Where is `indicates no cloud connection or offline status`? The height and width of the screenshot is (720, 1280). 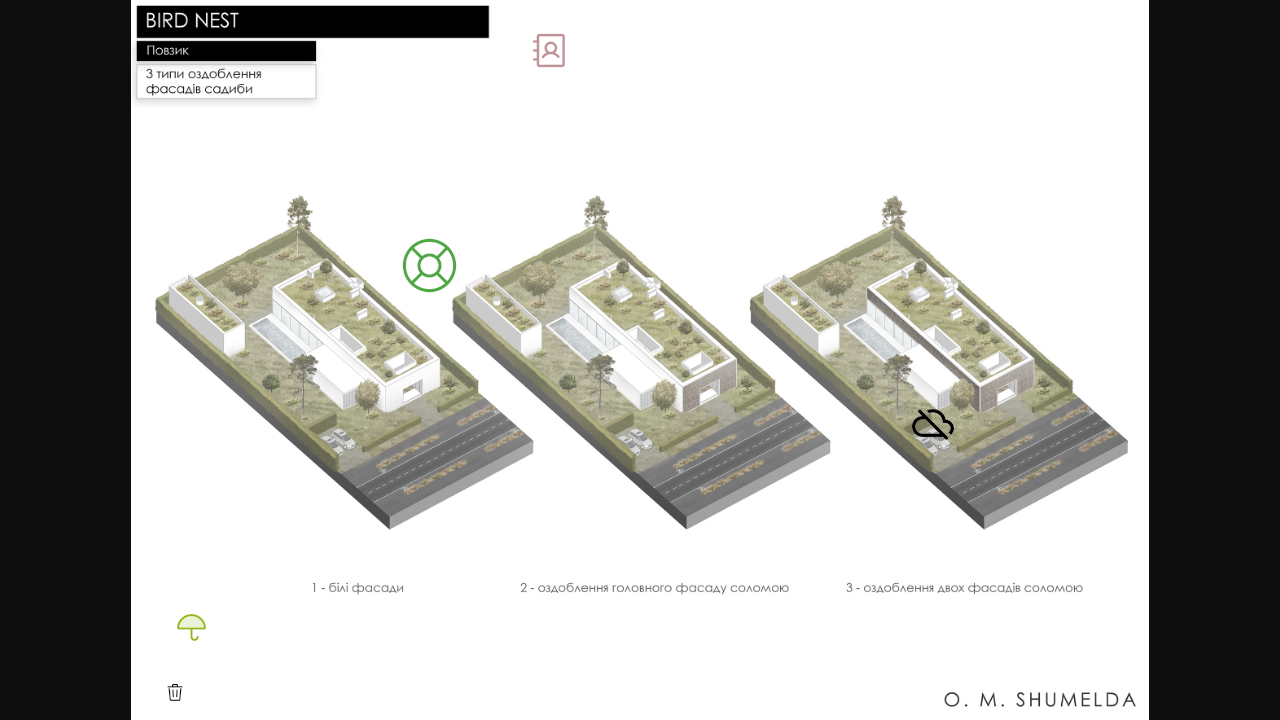
indicates no cloud connection or offline status is located at coordinates (933, 423).